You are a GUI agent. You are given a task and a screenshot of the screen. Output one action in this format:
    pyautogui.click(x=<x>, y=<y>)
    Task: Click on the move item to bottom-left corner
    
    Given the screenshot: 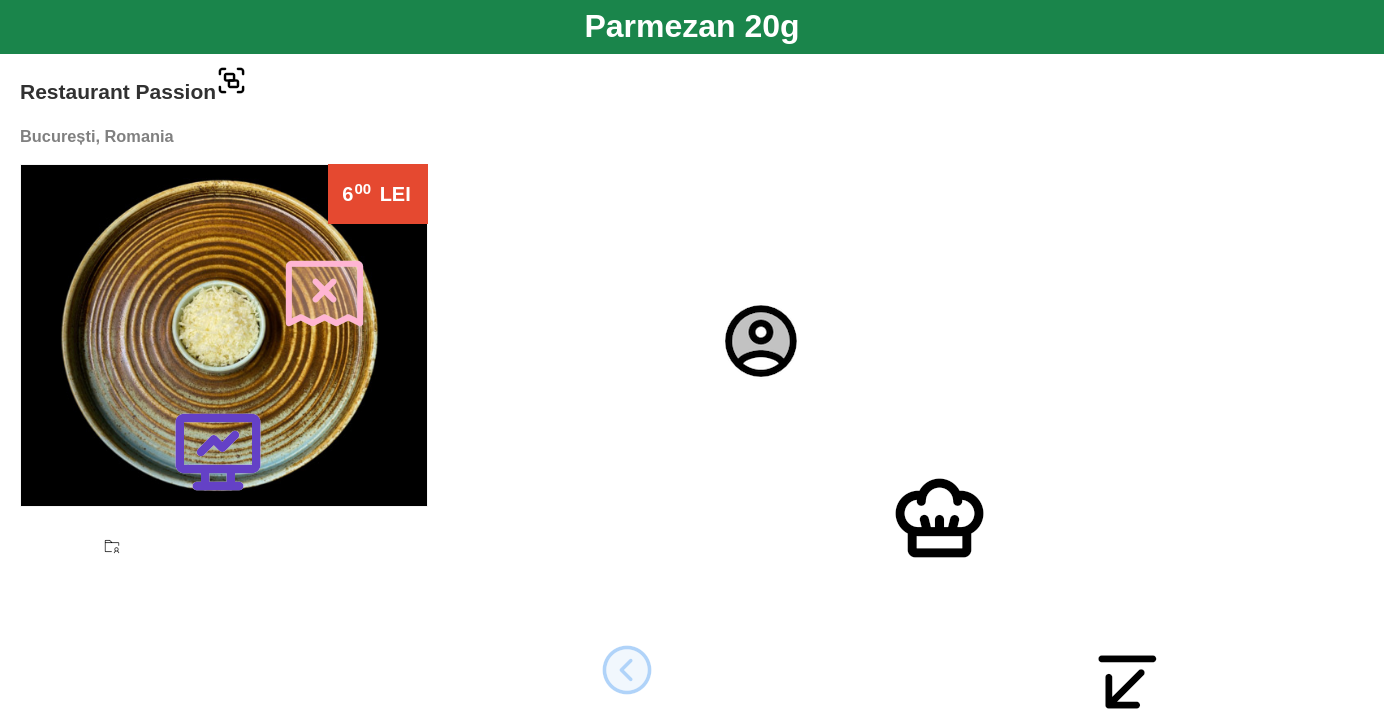 What is the action you would take?
    pyautogui.click(x=1125, y=682)
    